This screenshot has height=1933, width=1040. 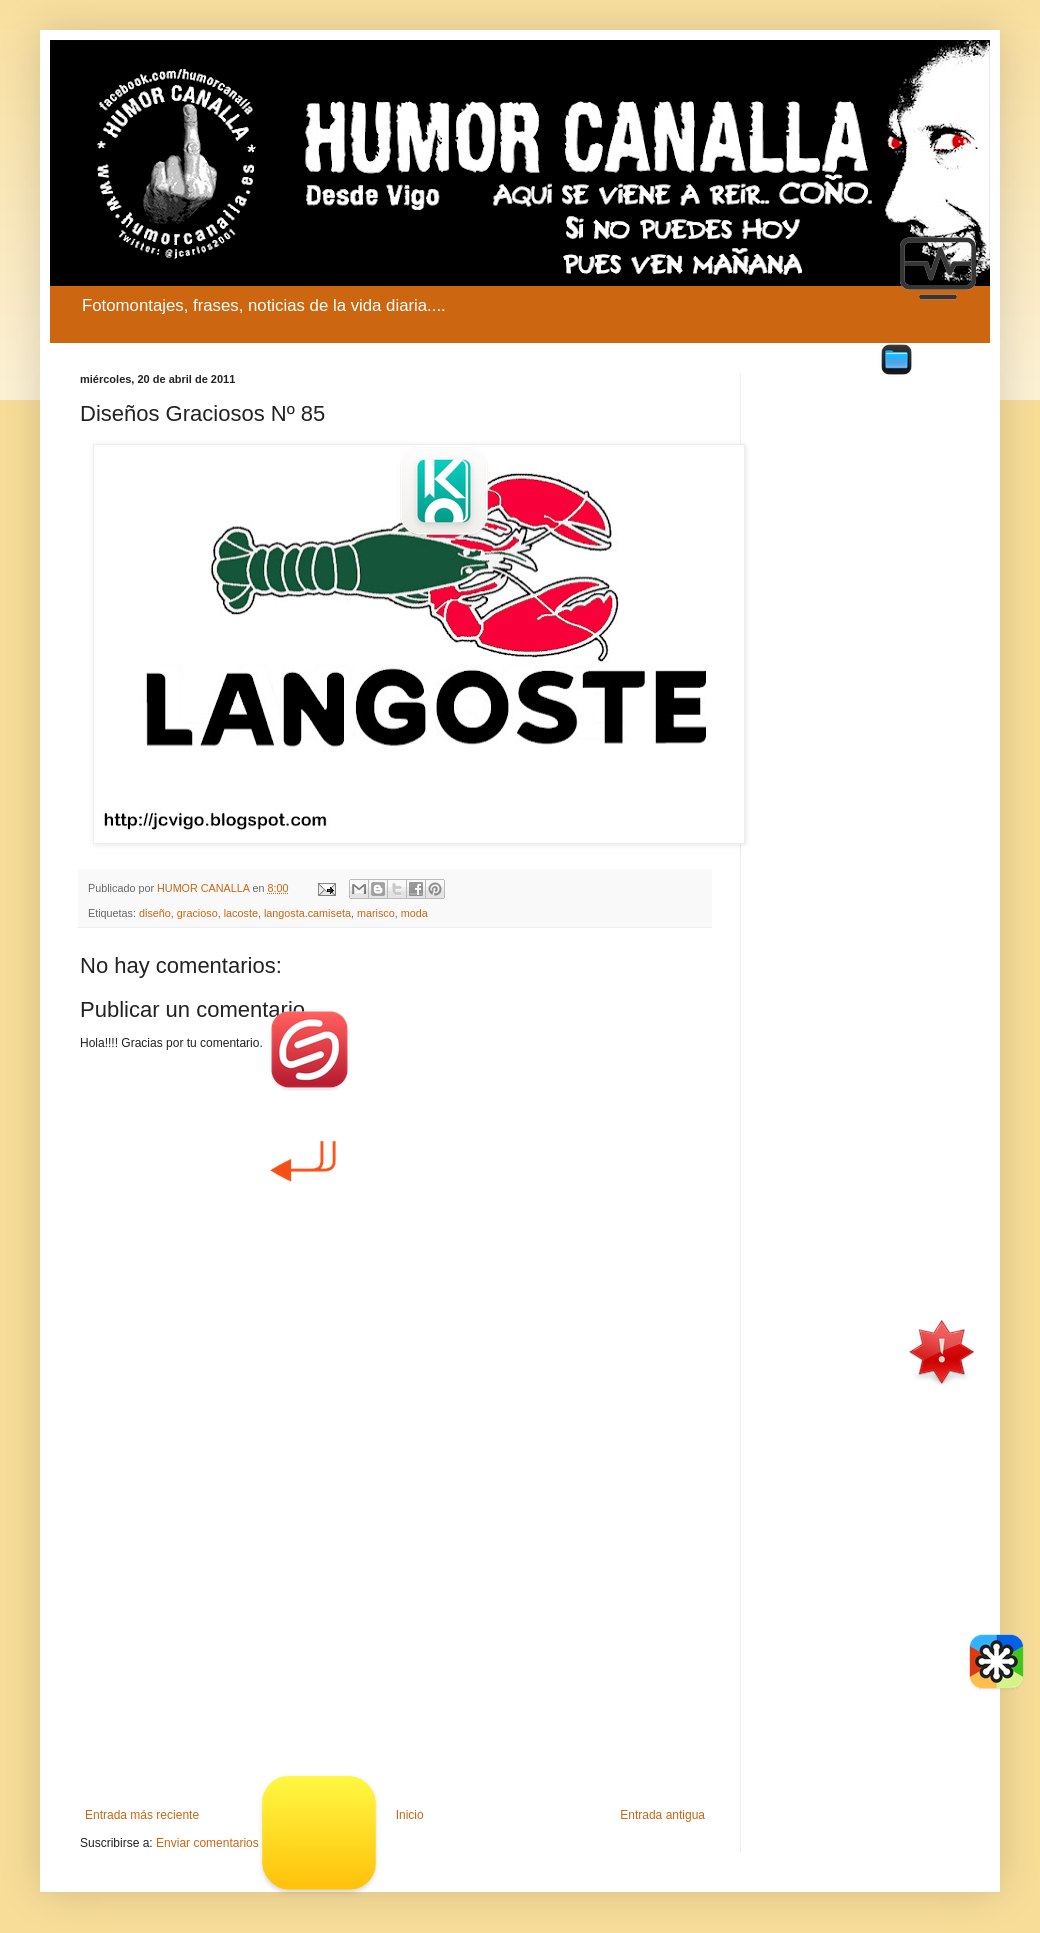 I want to click on indicates a critical software update is available, so click(x=942, y=1352).